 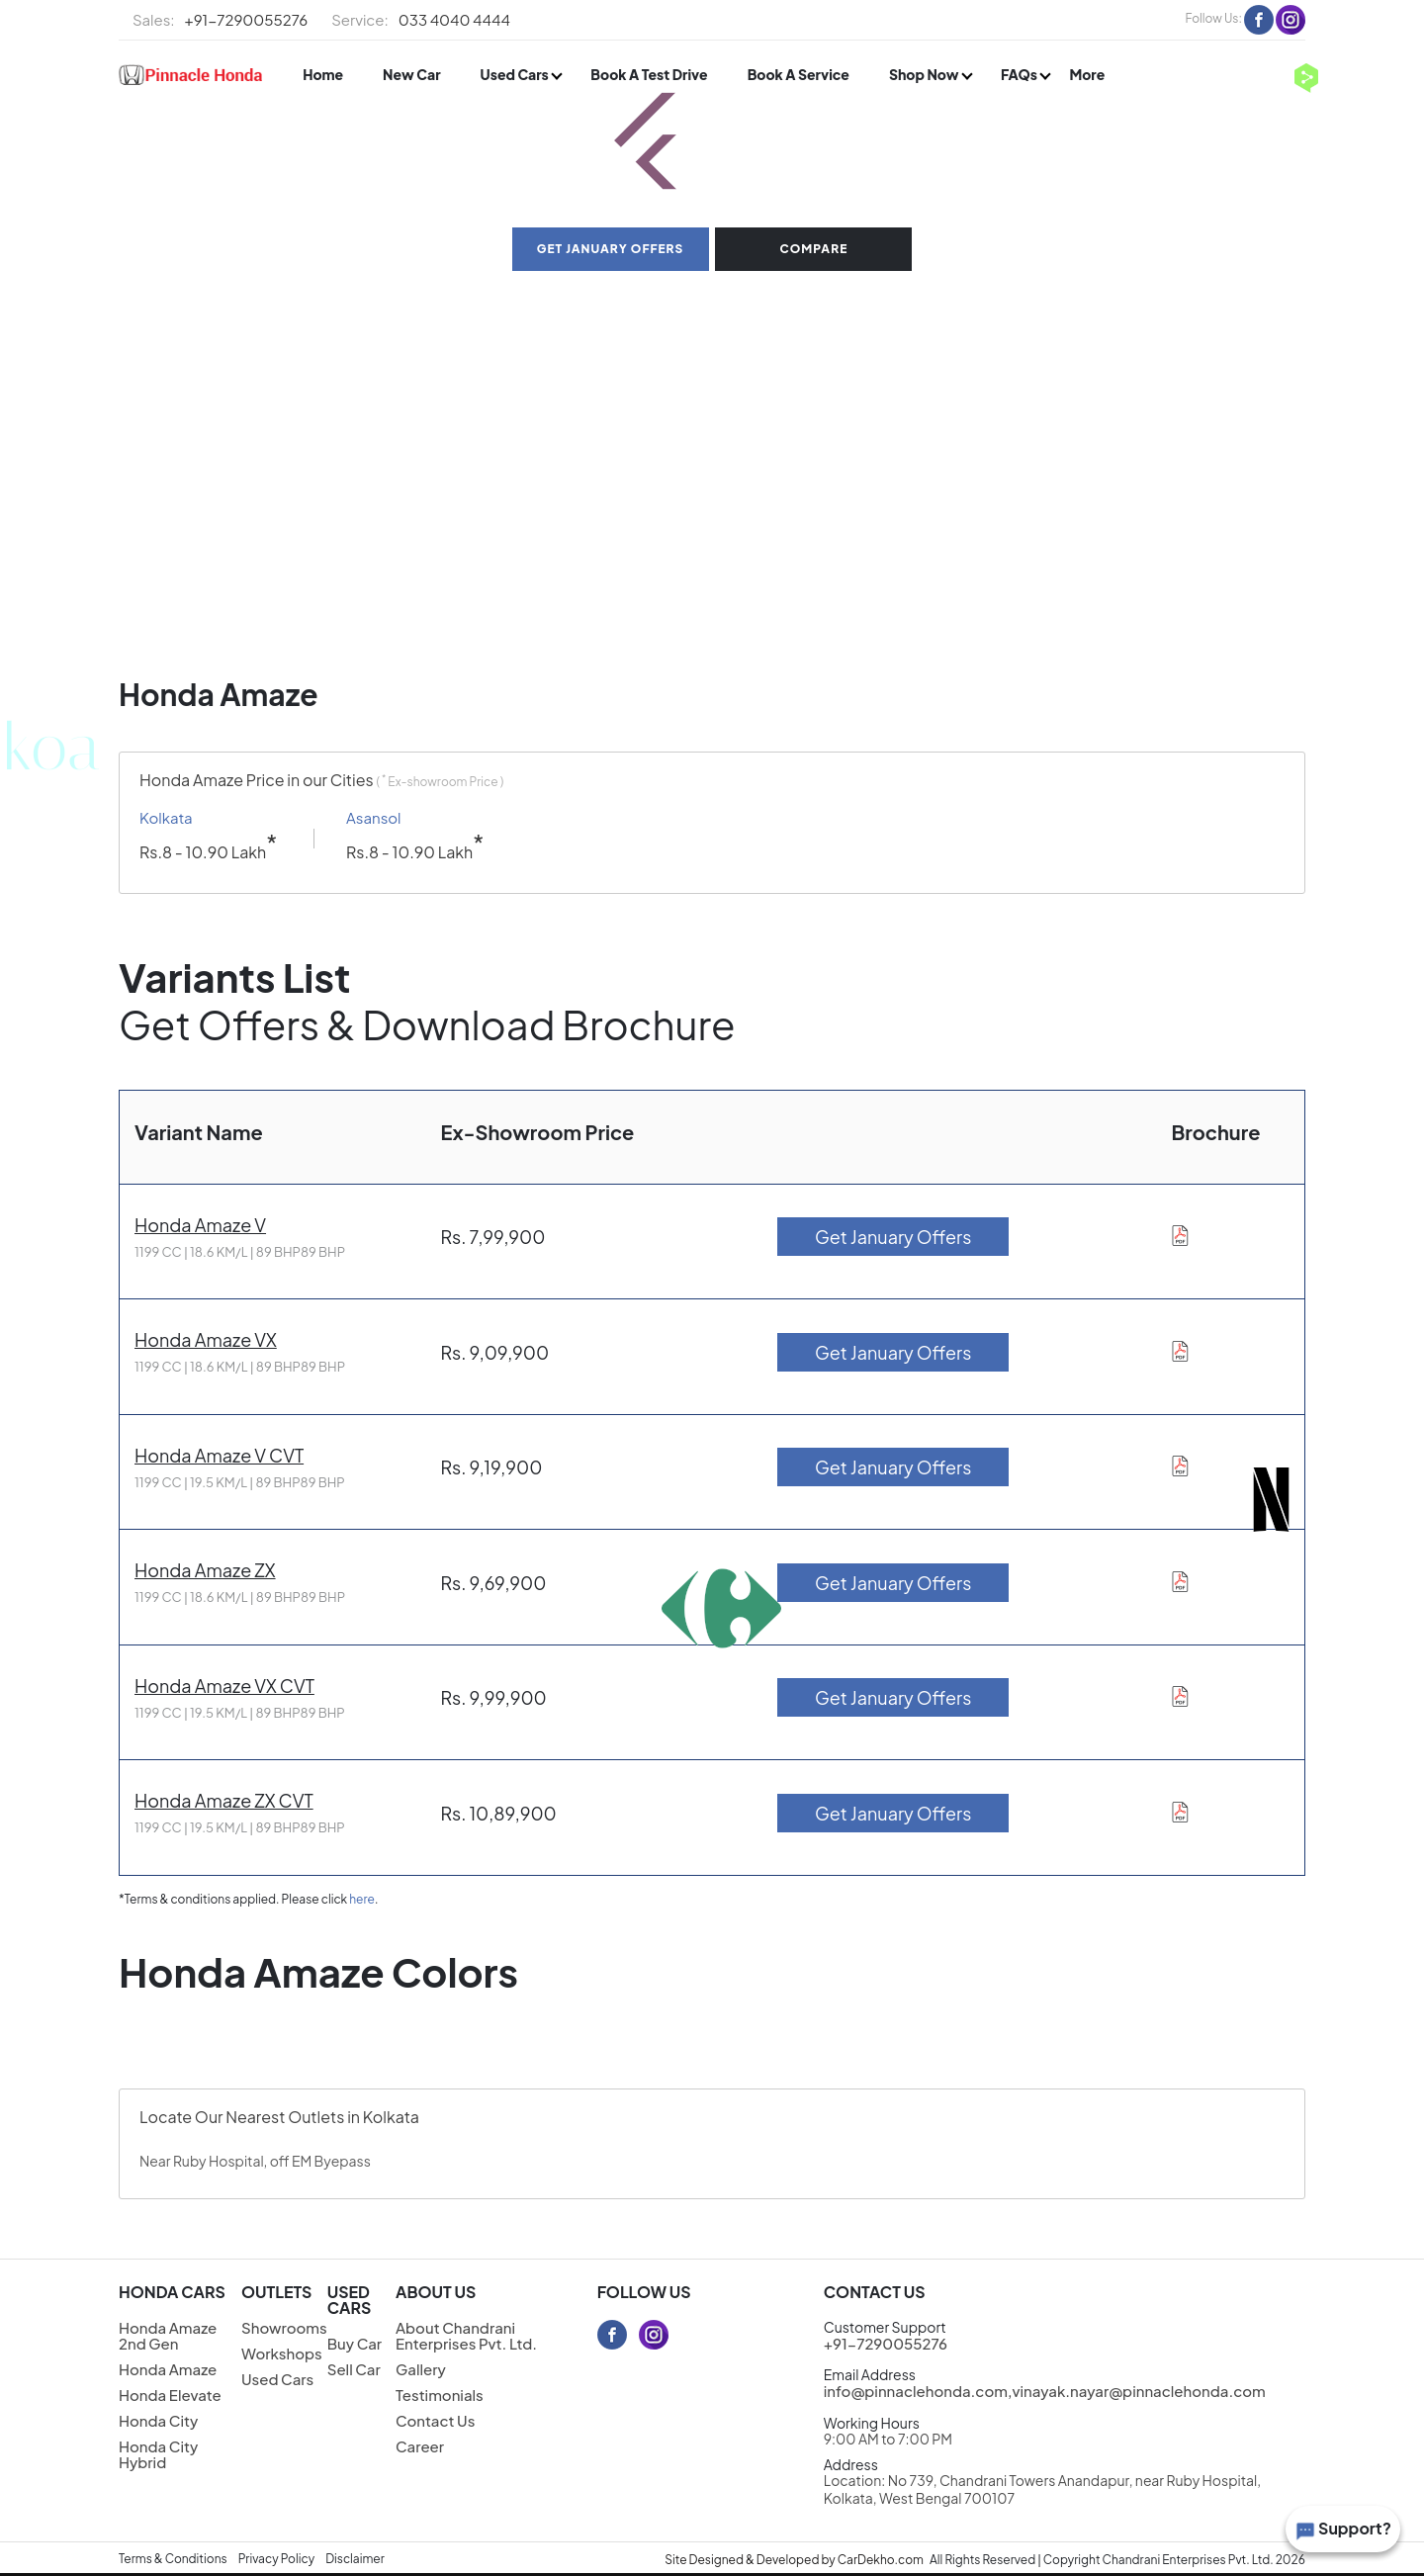 What do you see at coordinates (721, 1608) in the screenshot?
I see `open the Carrefour shopping app` at bounding box center [721, 1608].